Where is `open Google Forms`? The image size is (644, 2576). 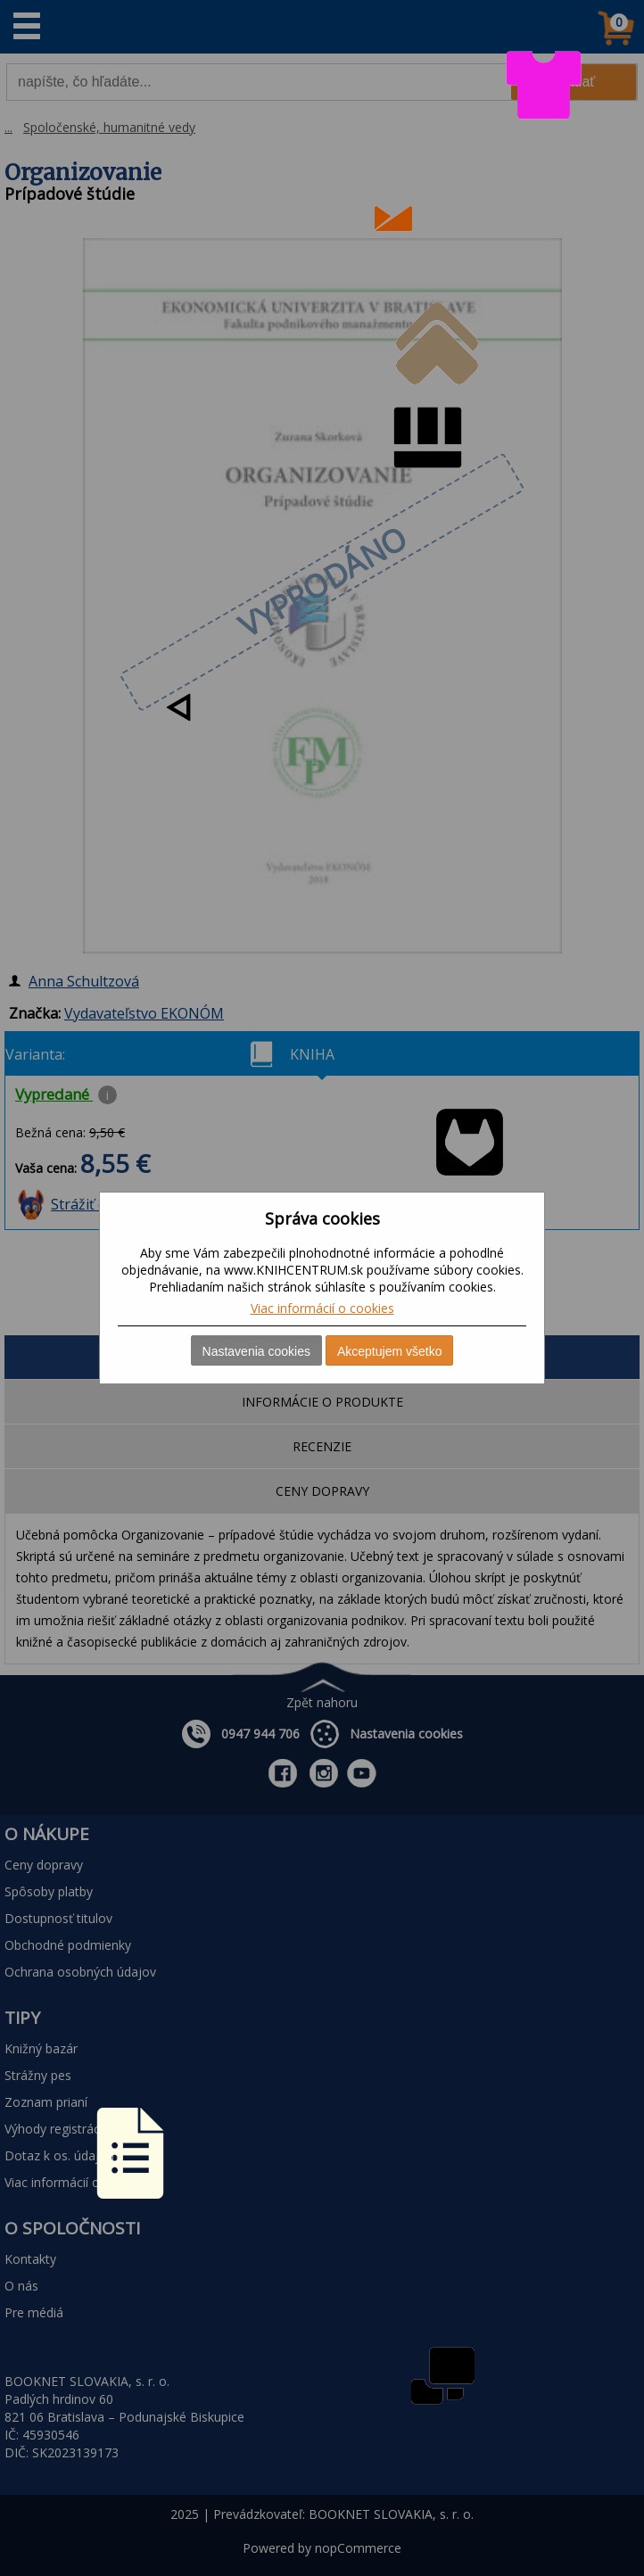
open Google Forms is located at coordinates (130, 2153).